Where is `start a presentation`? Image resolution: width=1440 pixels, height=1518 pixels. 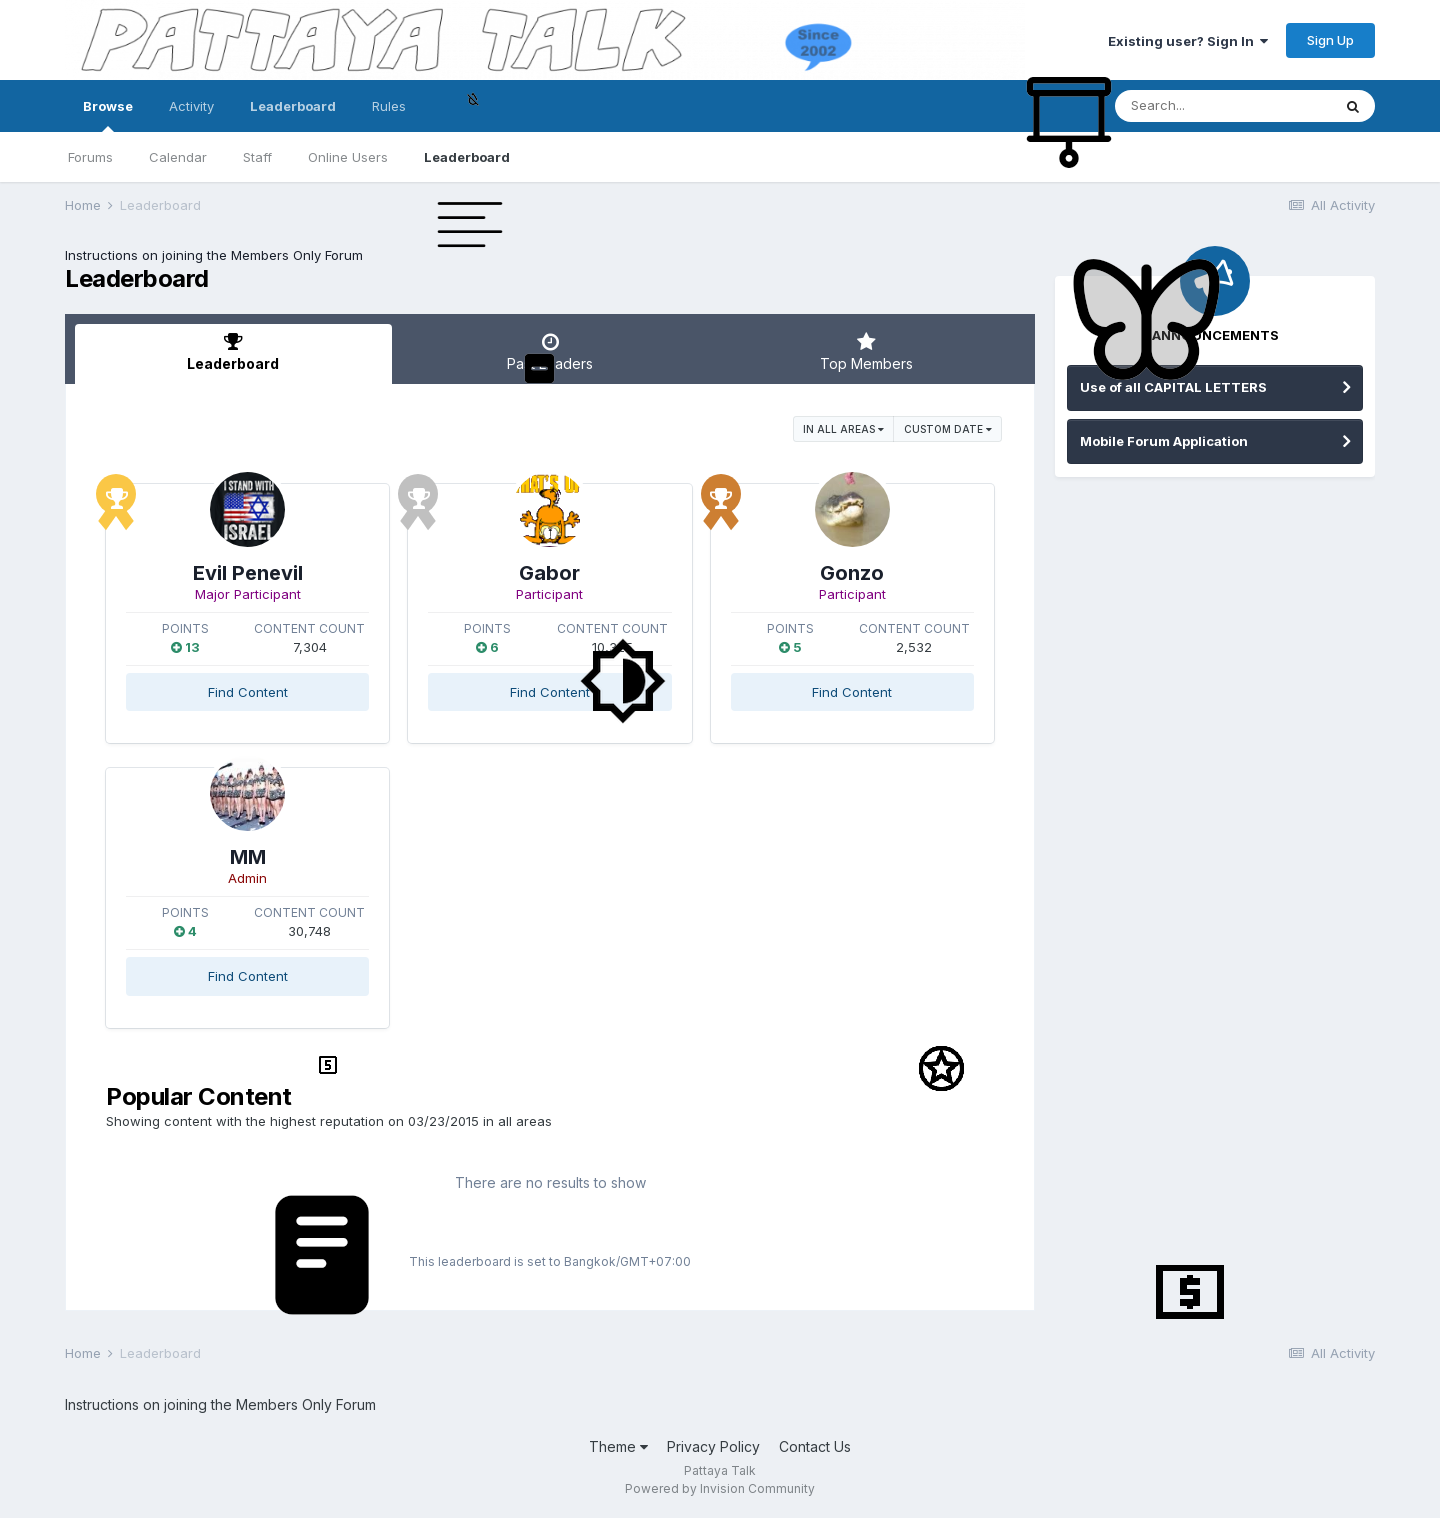 start a presentation is located at coordinates (1069, 116).